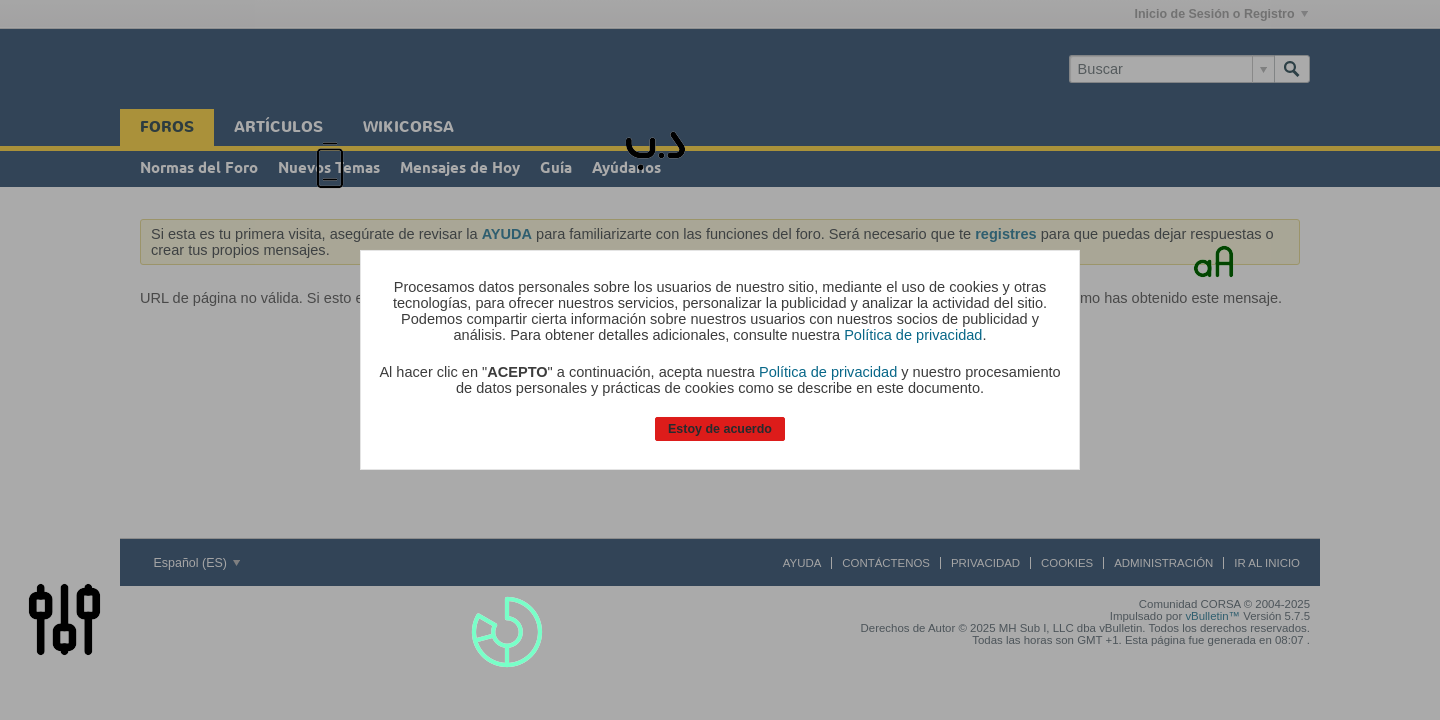 The height and width of the screenshot is (720, 1440). What do you see at coordinates (655, 146) in the screenshot?
I see `indicates bahraini dinar currency` at bounding box center [655, 146].